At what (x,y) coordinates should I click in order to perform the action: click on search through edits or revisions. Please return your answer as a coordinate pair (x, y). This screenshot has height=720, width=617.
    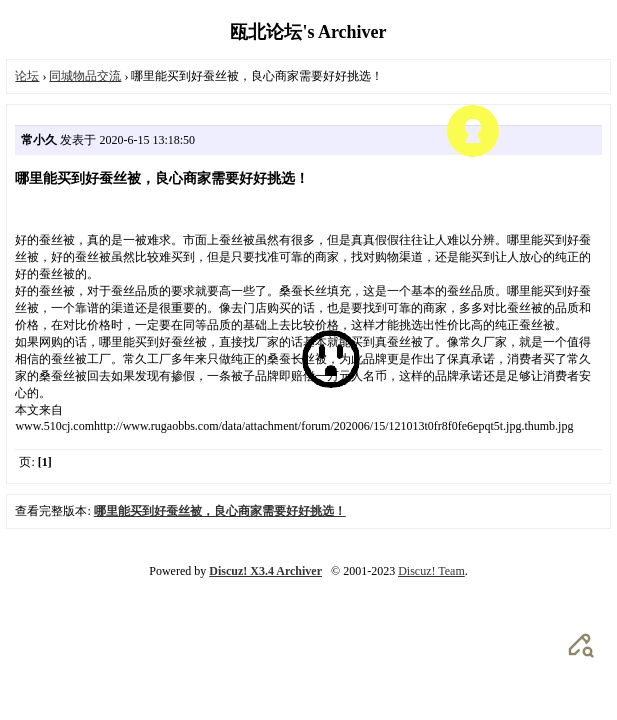
    Looking at the image, I should click on (580, 644).